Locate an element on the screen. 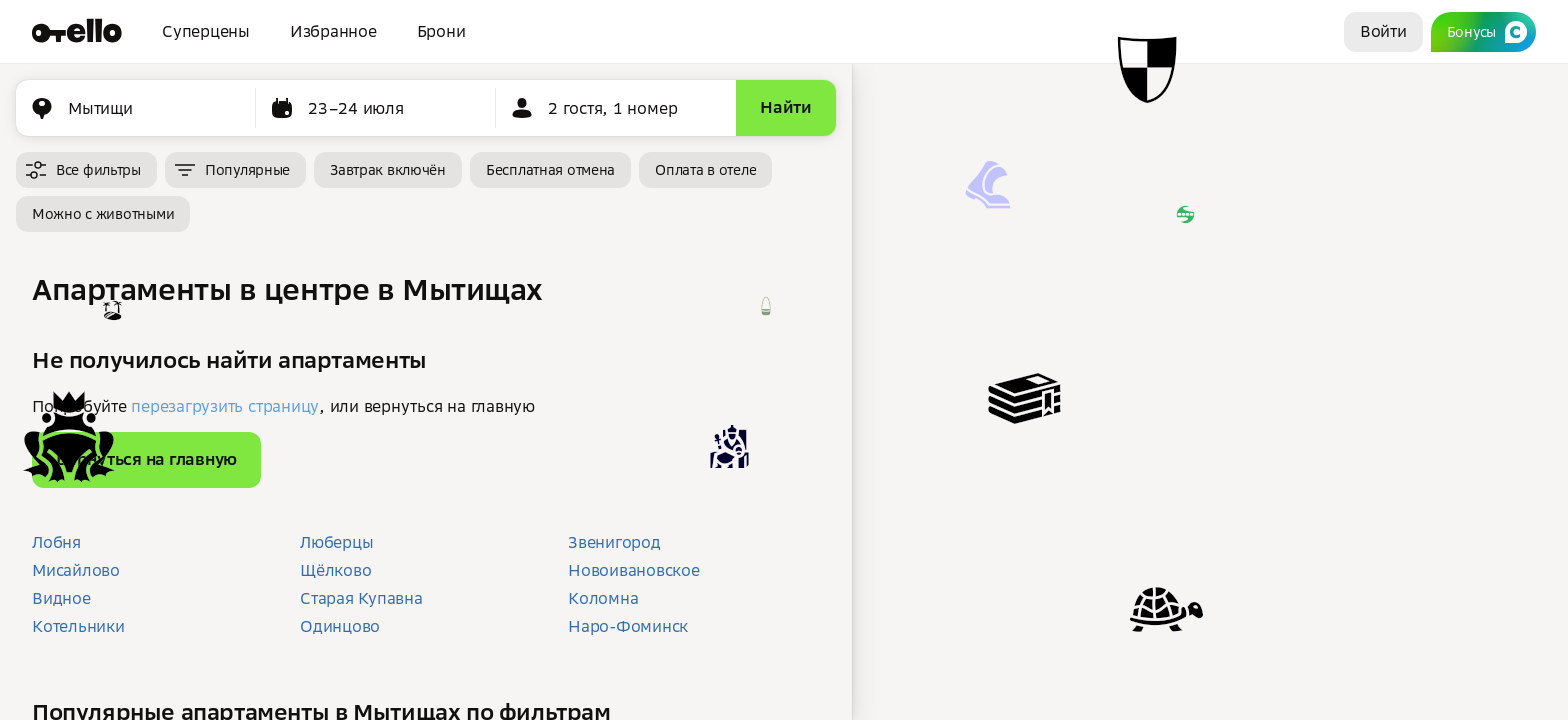 This screenshot has height=720, width=1568. select the frog prince character is located at coordinates (69, 437).